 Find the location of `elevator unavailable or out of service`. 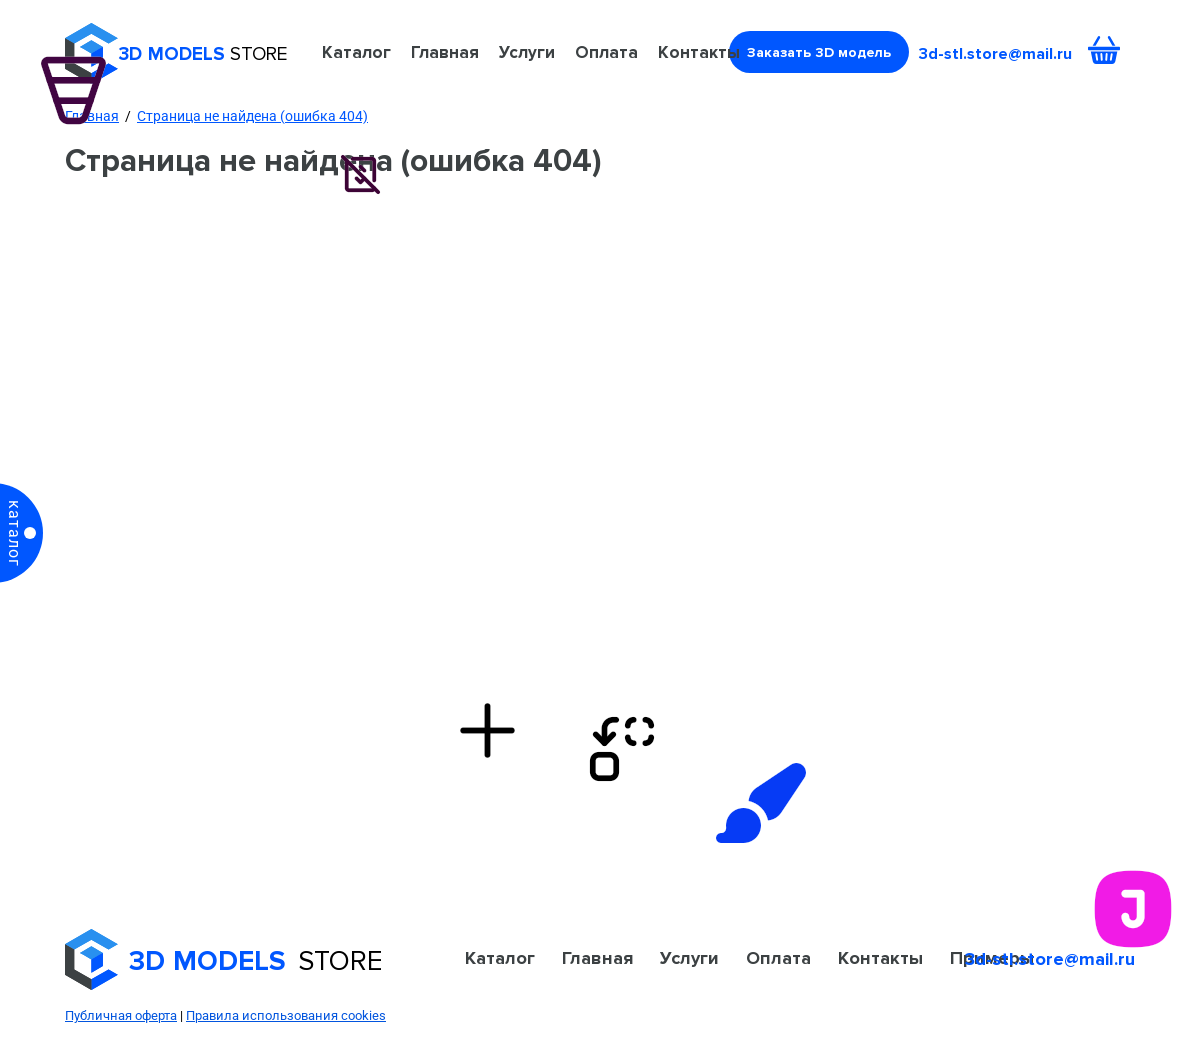

elevator unavailable or out of service is located at coordinates (360, 174).